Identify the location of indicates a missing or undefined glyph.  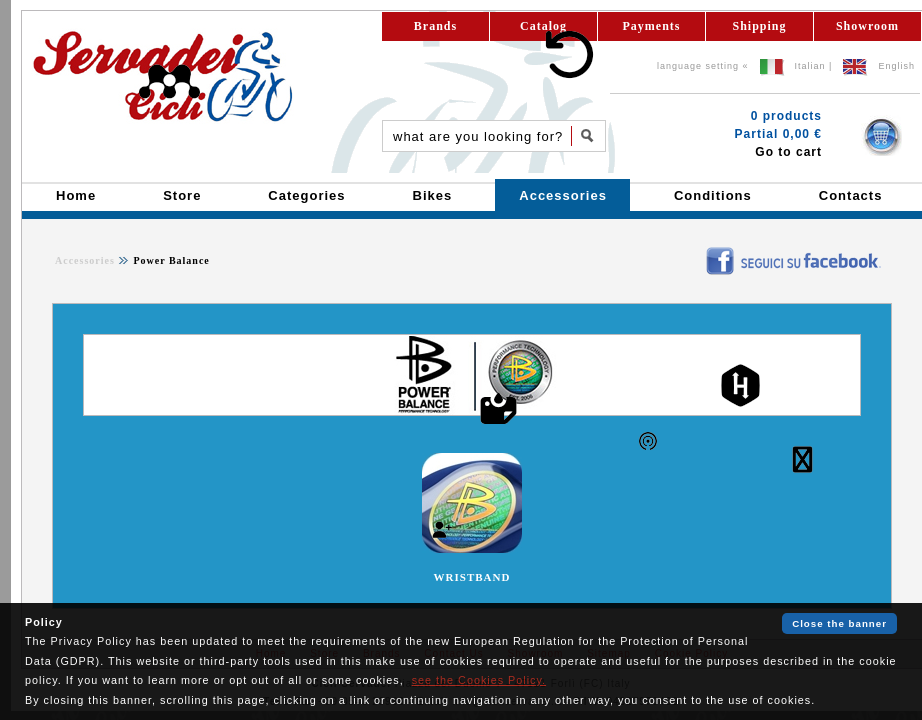
(802, 459).